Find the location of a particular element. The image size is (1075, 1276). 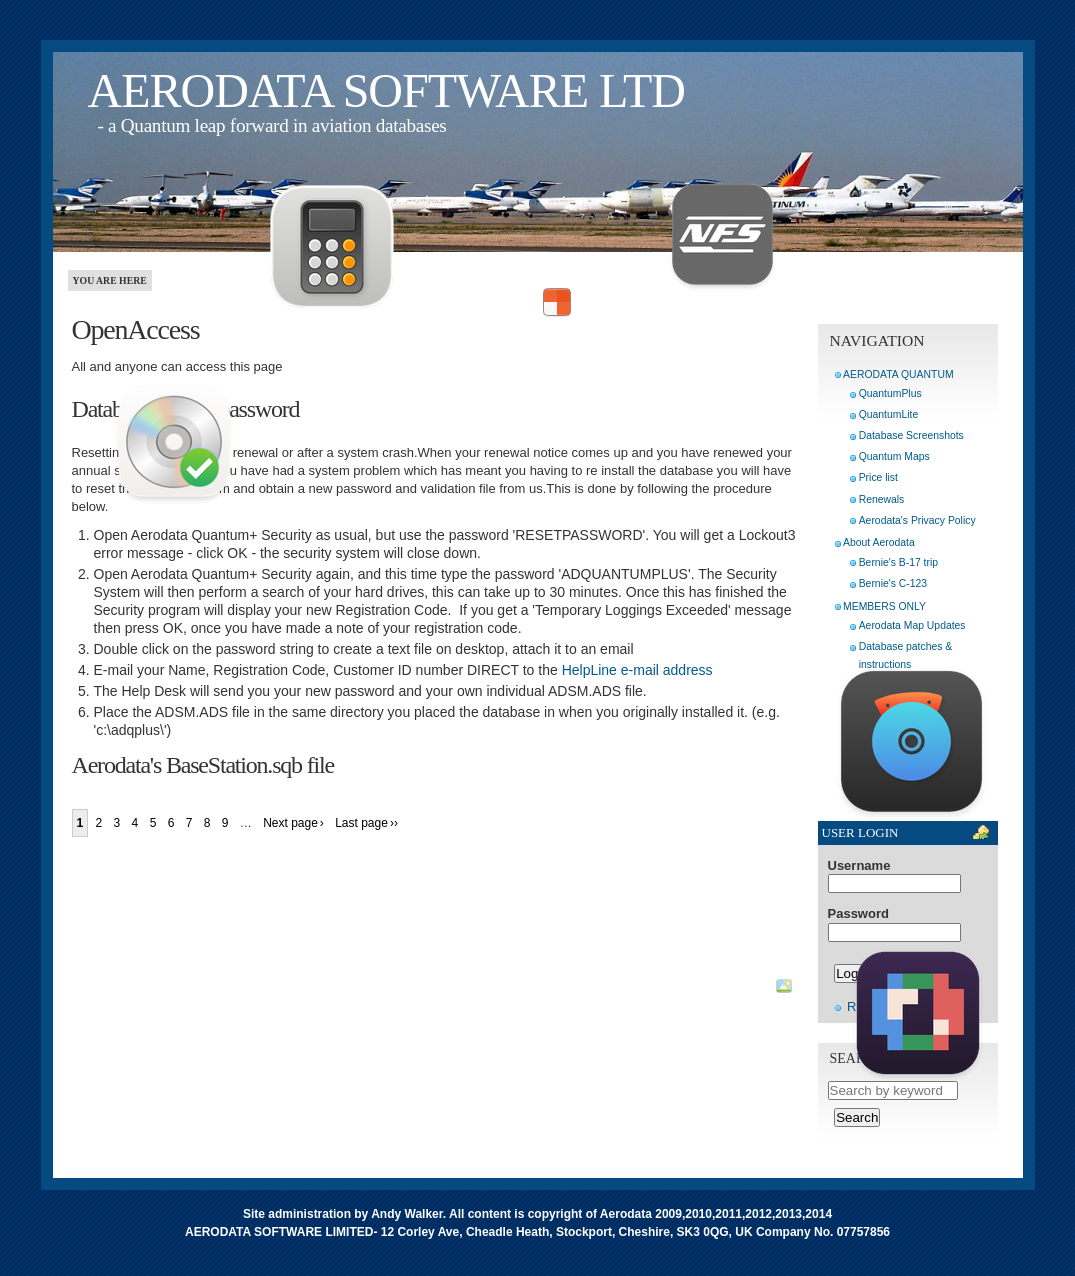

optical drive verified and ready is located at coordinates (174, 442).